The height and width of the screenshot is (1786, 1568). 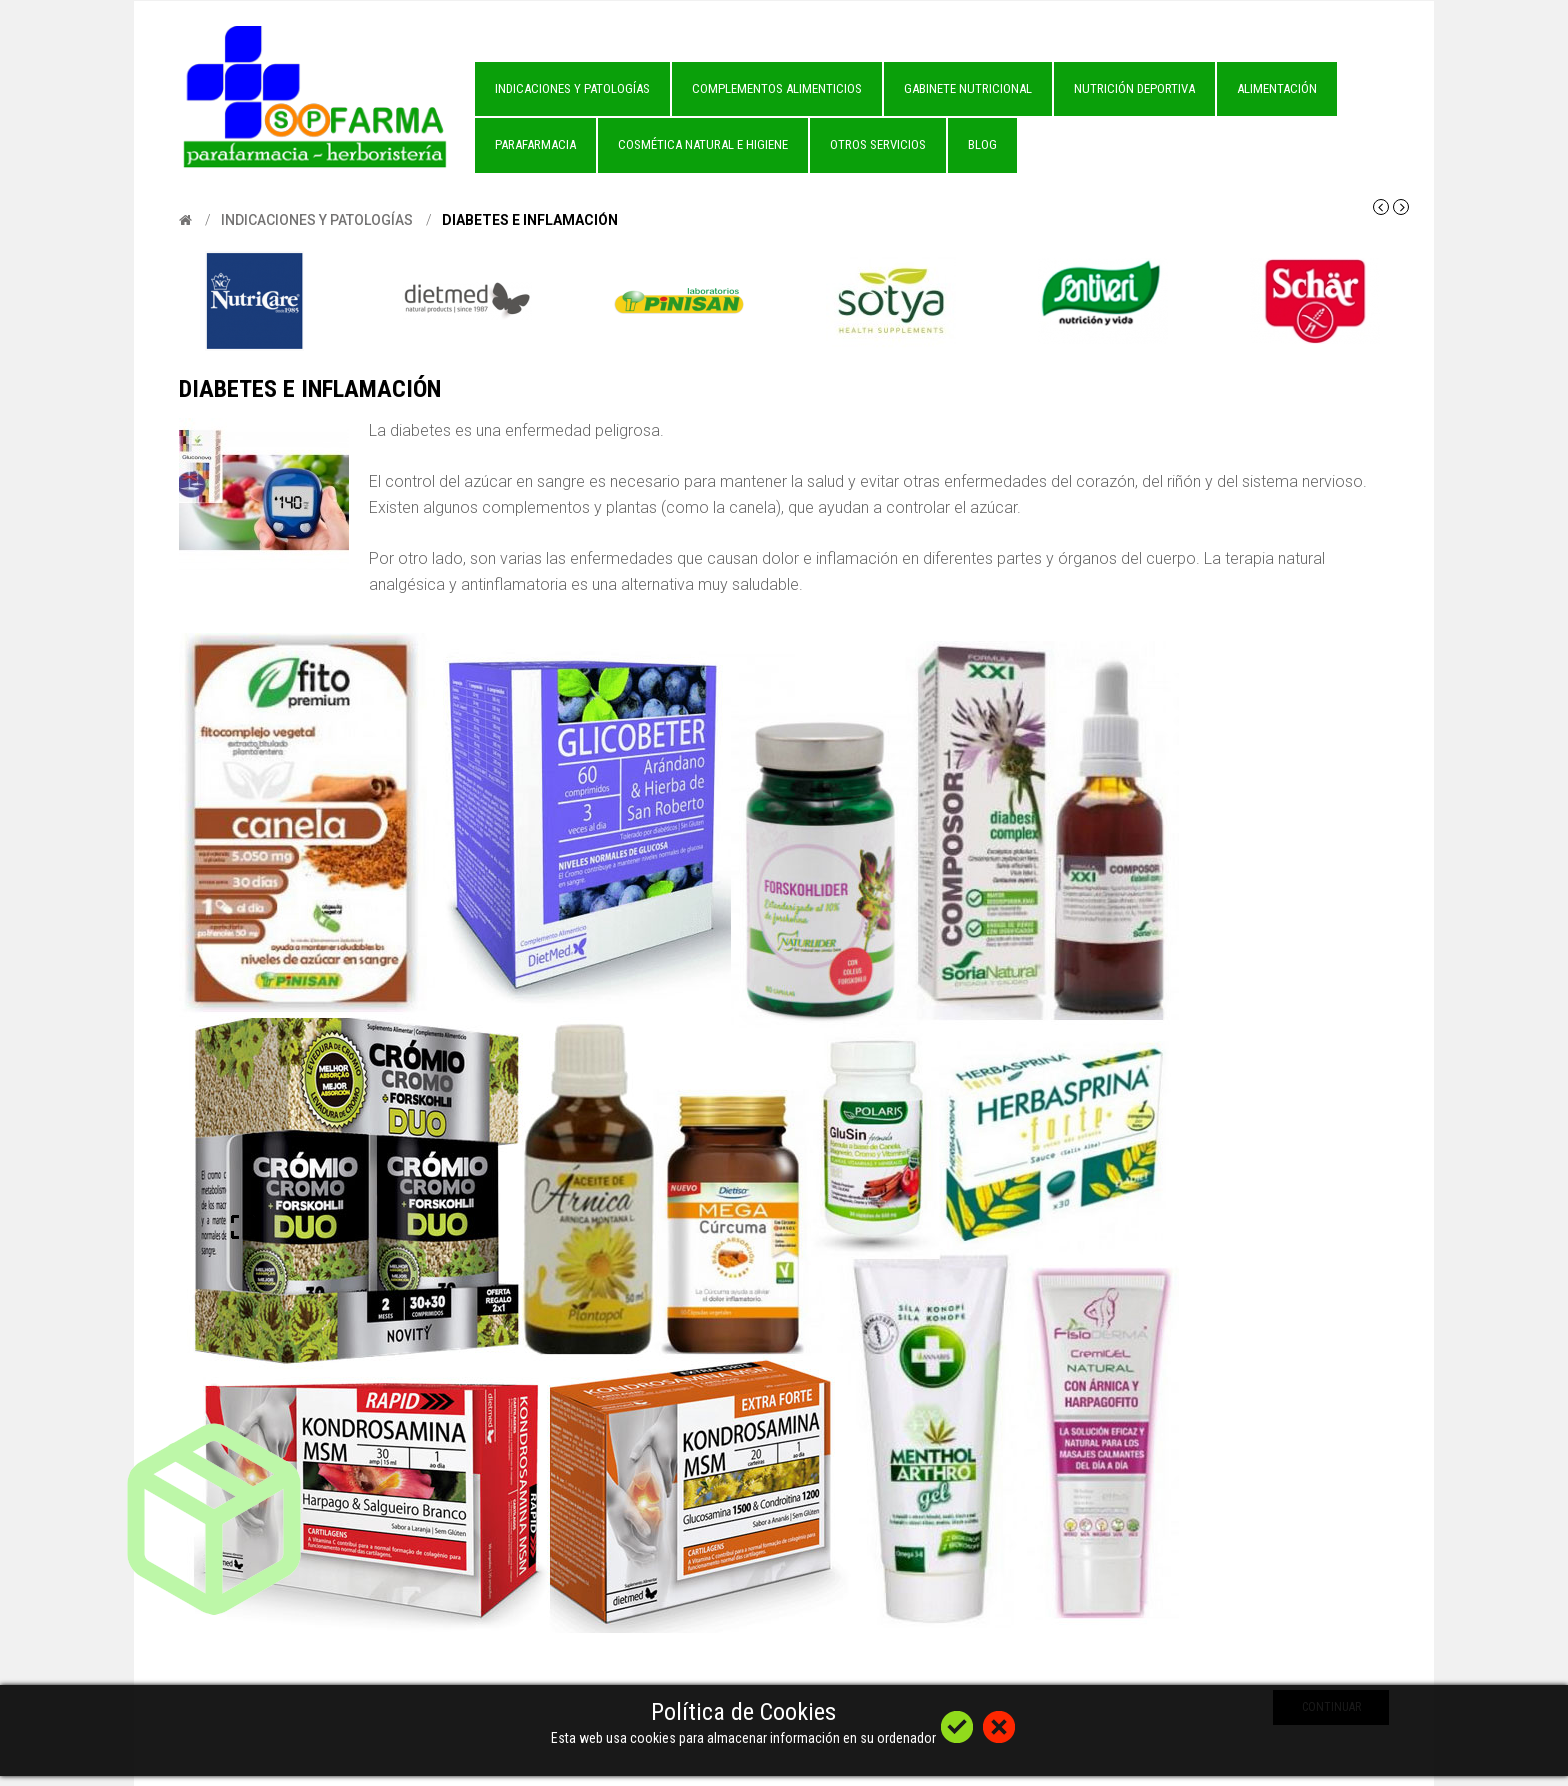 I want to click on scan a QR code or barcode, so click(x=243, y=1227).